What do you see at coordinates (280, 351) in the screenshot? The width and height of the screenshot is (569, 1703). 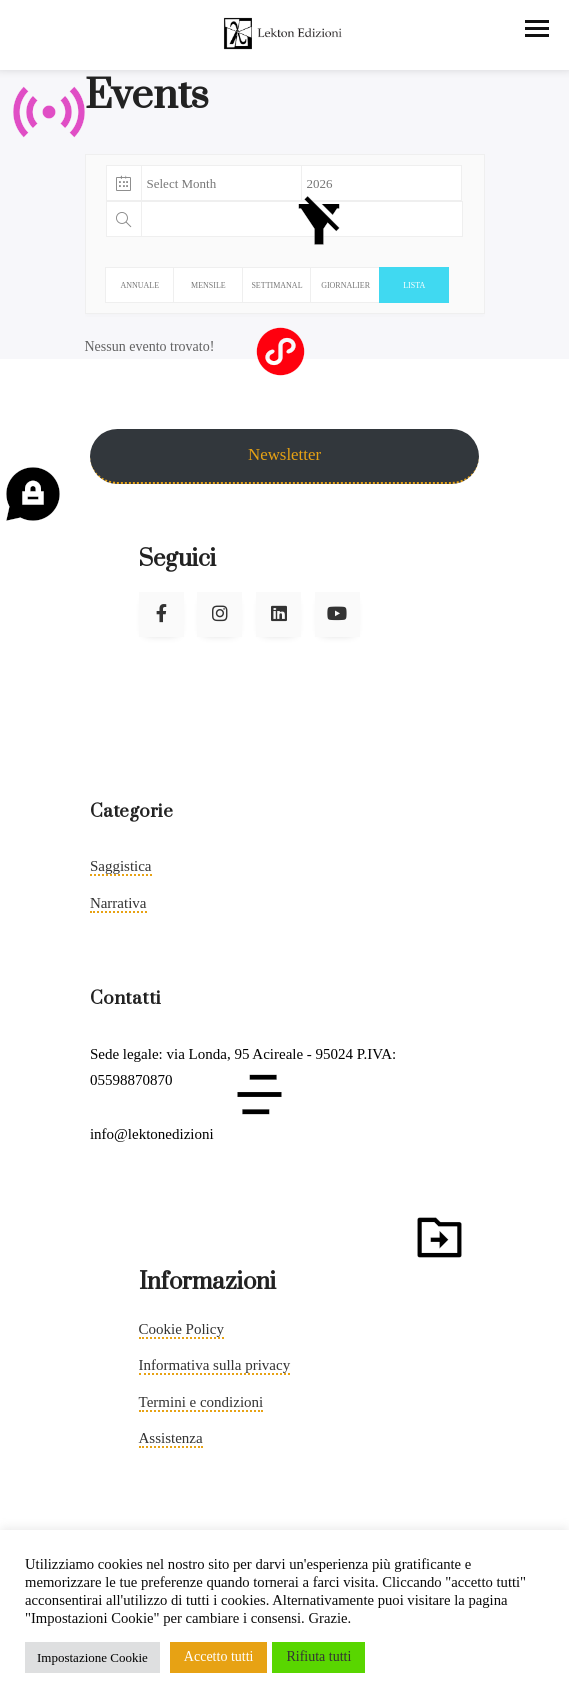 I see `open wechat mini program` at bounding box center [280, 351].